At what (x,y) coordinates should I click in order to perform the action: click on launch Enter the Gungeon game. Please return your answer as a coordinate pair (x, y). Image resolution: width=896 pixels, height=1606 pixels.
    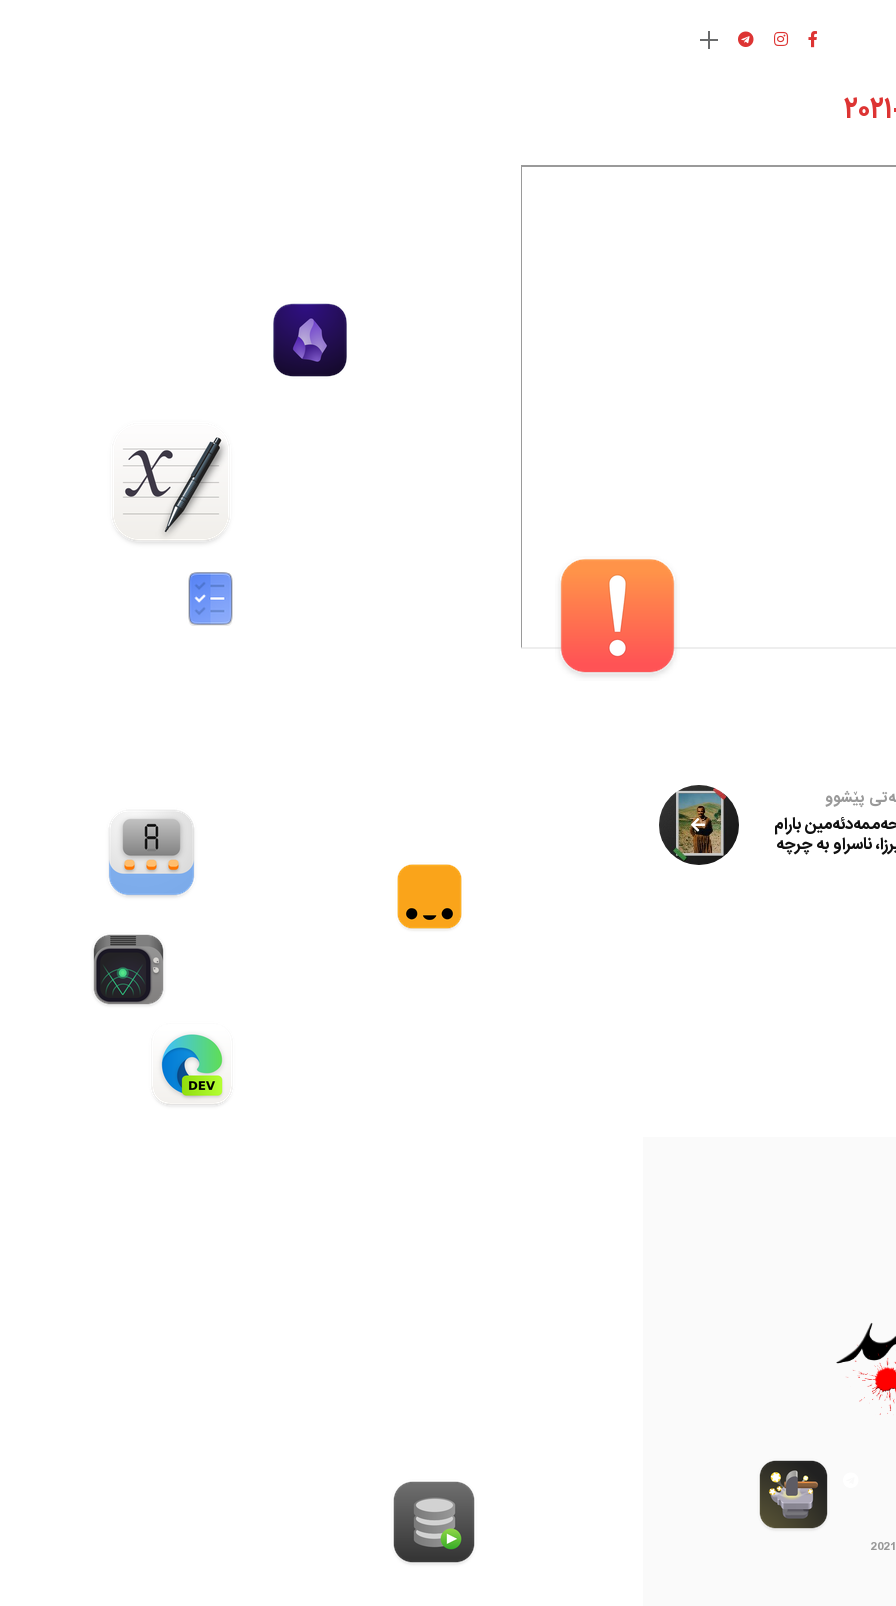
    Looking at the image, I should click on (429, 896).